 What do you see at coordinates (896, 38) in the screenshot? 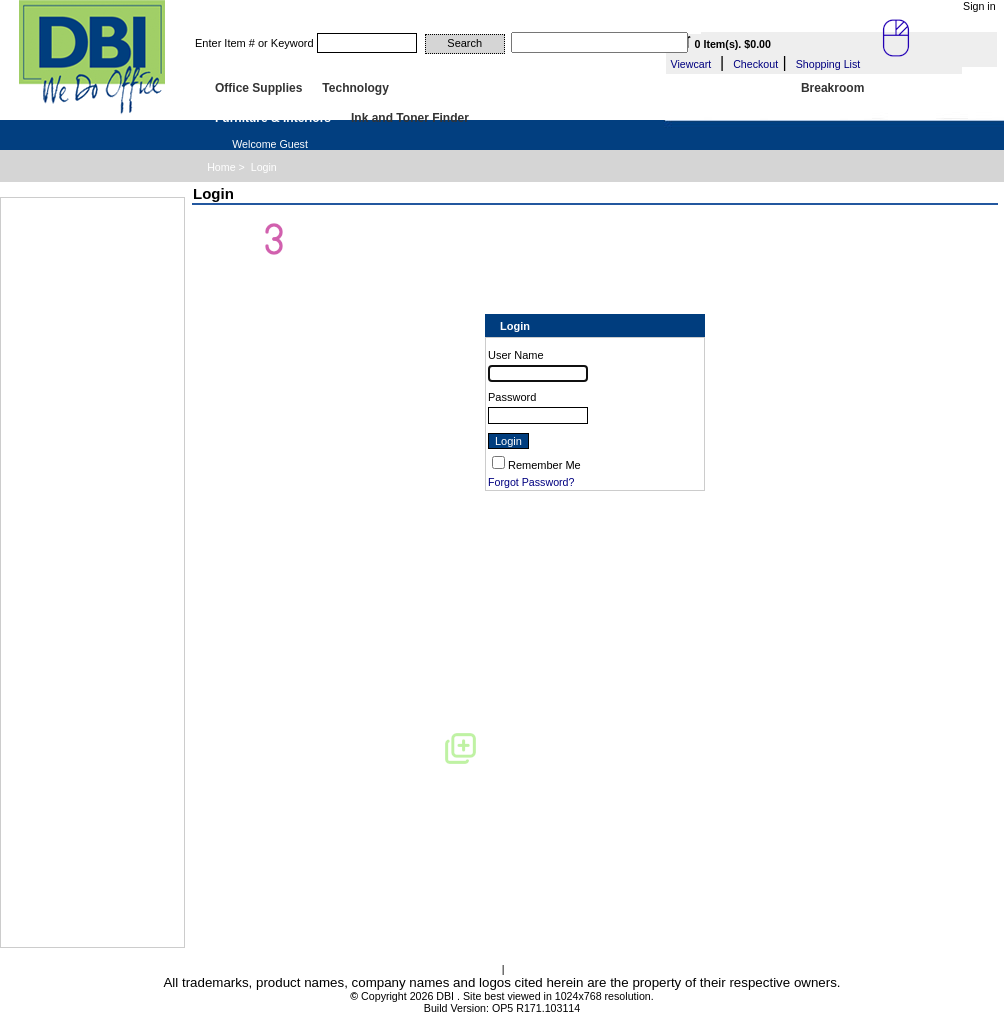
I see `right-click action indicator` at bounding box center [896, 38].